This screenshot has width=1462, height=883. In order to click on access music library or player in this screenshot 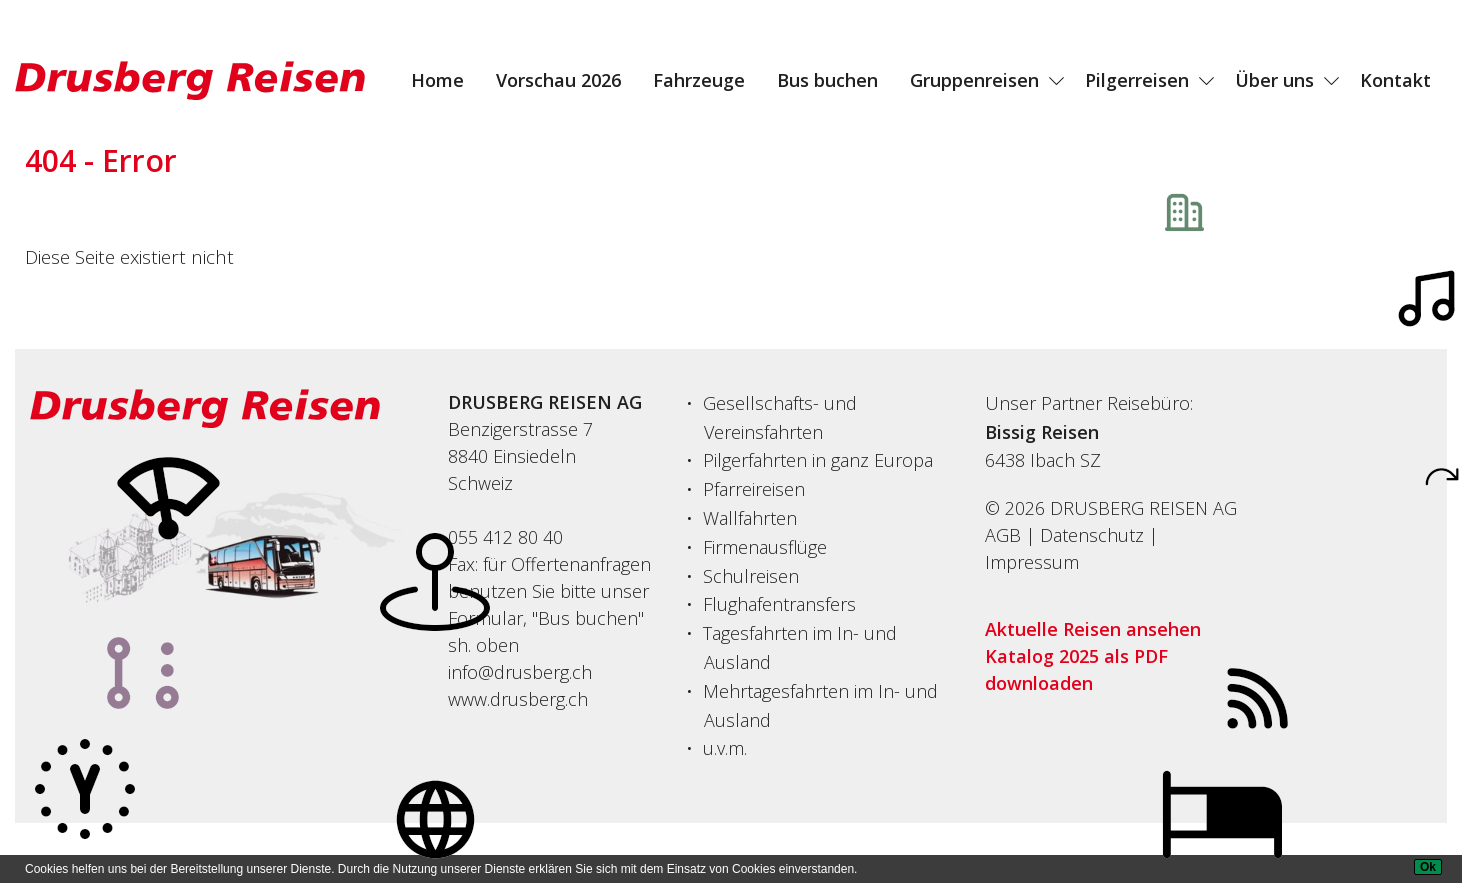, I will do `click(1426, 298)`.